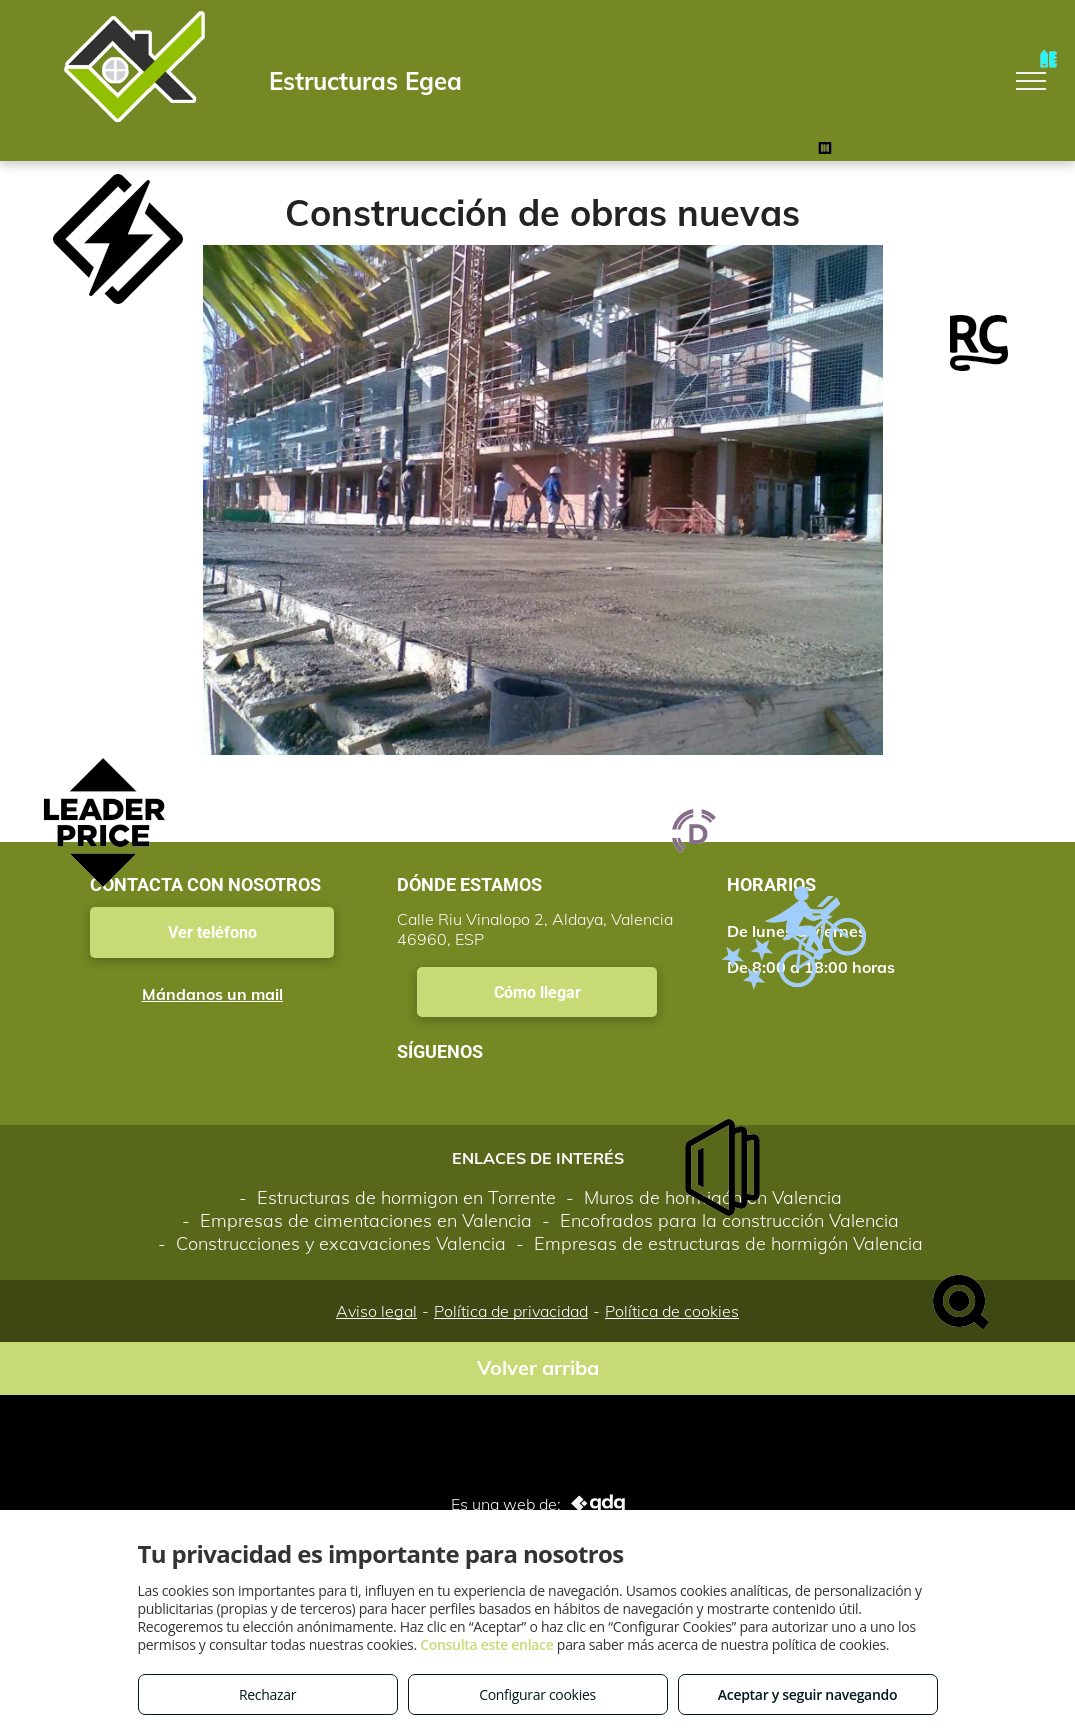 This screenshot has width=1075, height=1735. Describe the element at coordinates (961, 1302) in the screenshot. I see `open Qlik analytics application` at that location.